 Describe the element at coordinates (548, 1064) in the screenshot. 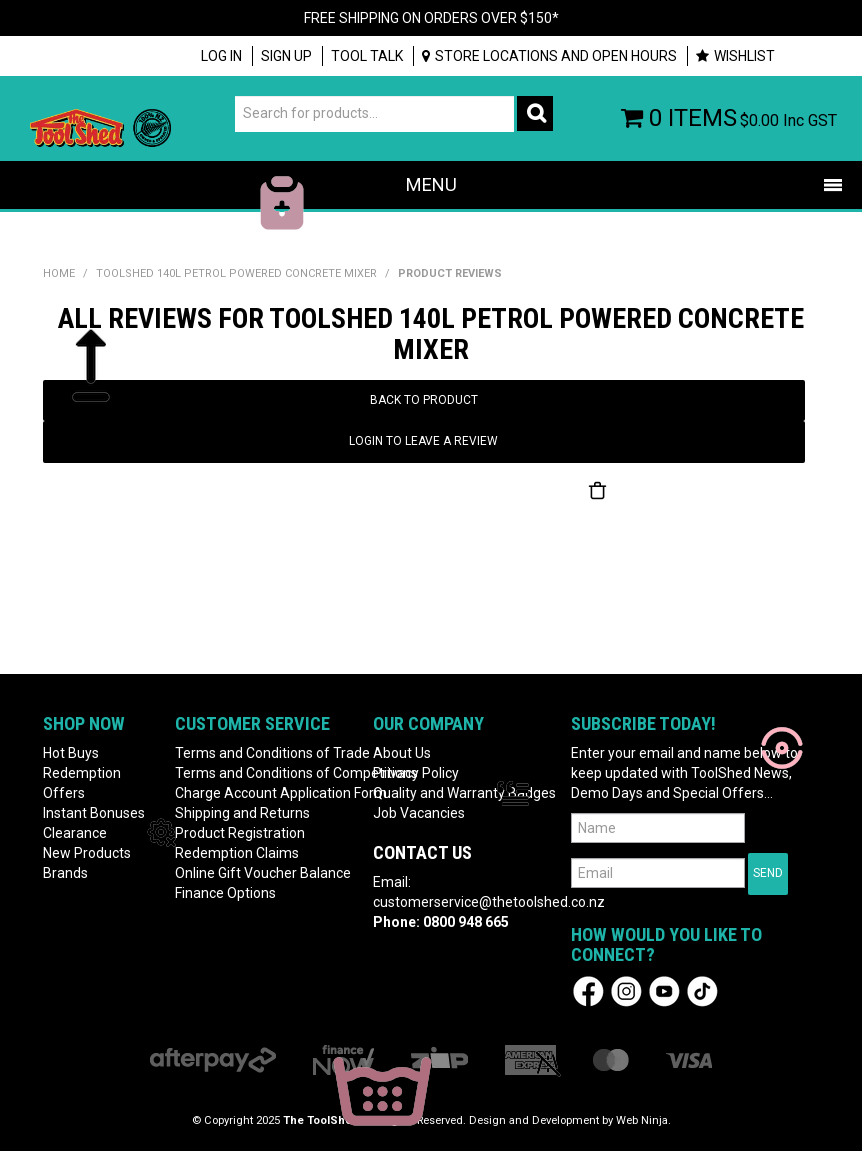

I see `road or route unavailable` at that location.